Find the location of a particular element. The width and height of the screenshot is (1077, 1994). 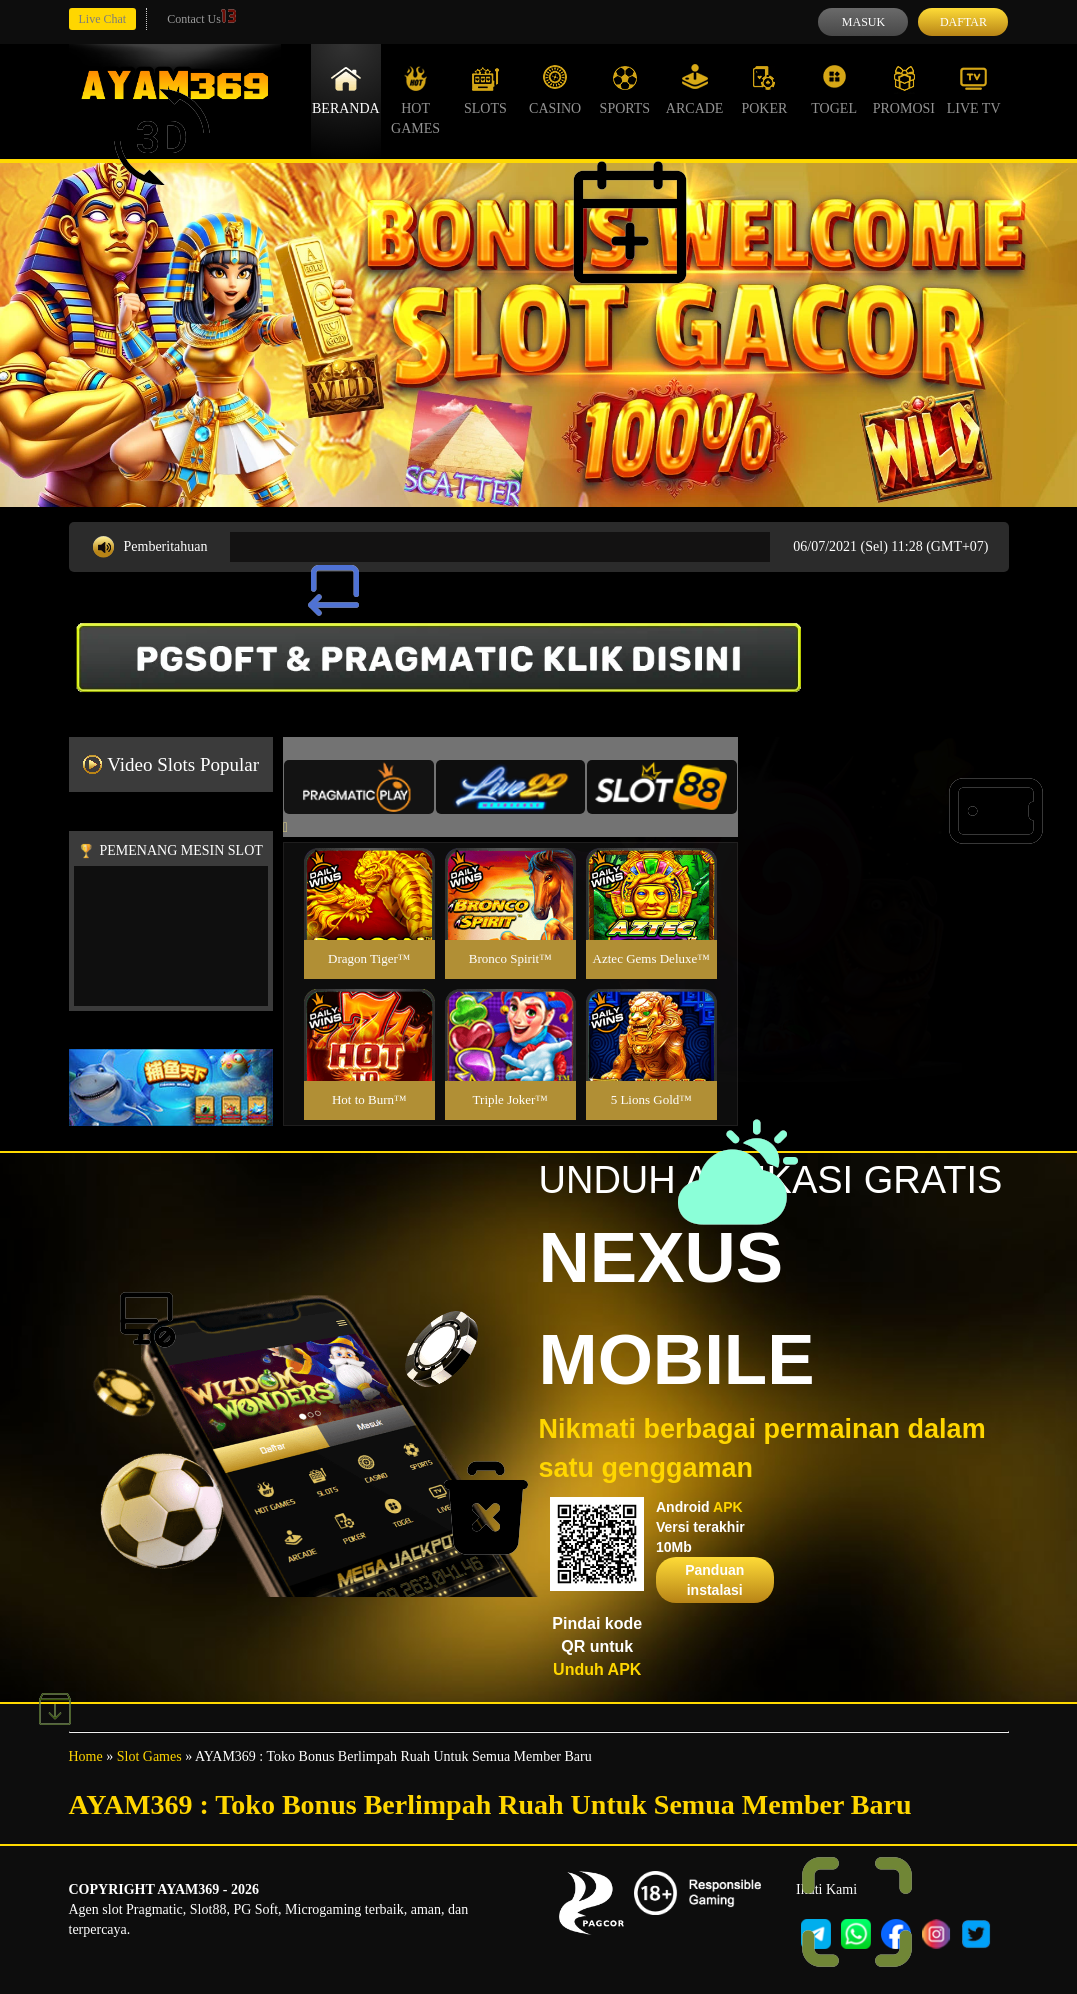

rotate device to landscape mode is located at coordinates (996, 811).